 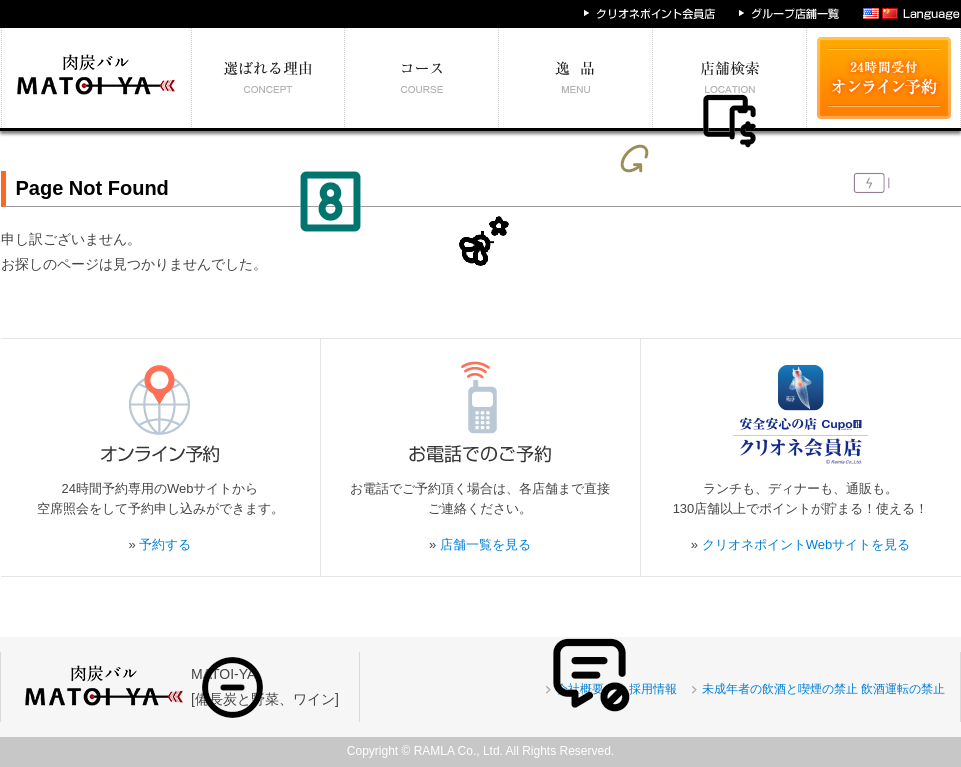 What do you see at coordinates (634, 158) in the screenshot?
I see `rotate object 360 degrees` at bounding box center [634, 158].